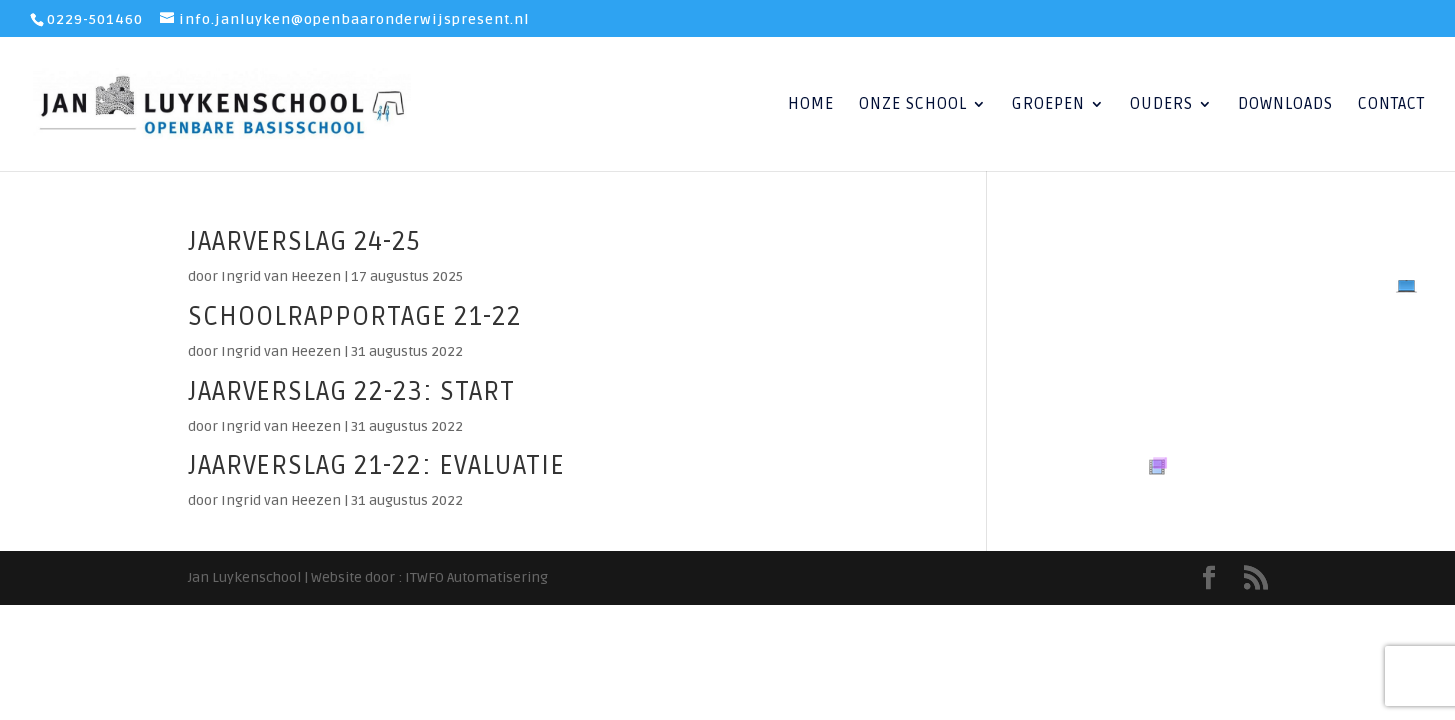 The width and height of the screenshot is (1455, 720). What do you see at coordinates (1158, 466) in the screenshot?
I see `apply filters to video clips in iMovie` at bounding box center [1158, 466].